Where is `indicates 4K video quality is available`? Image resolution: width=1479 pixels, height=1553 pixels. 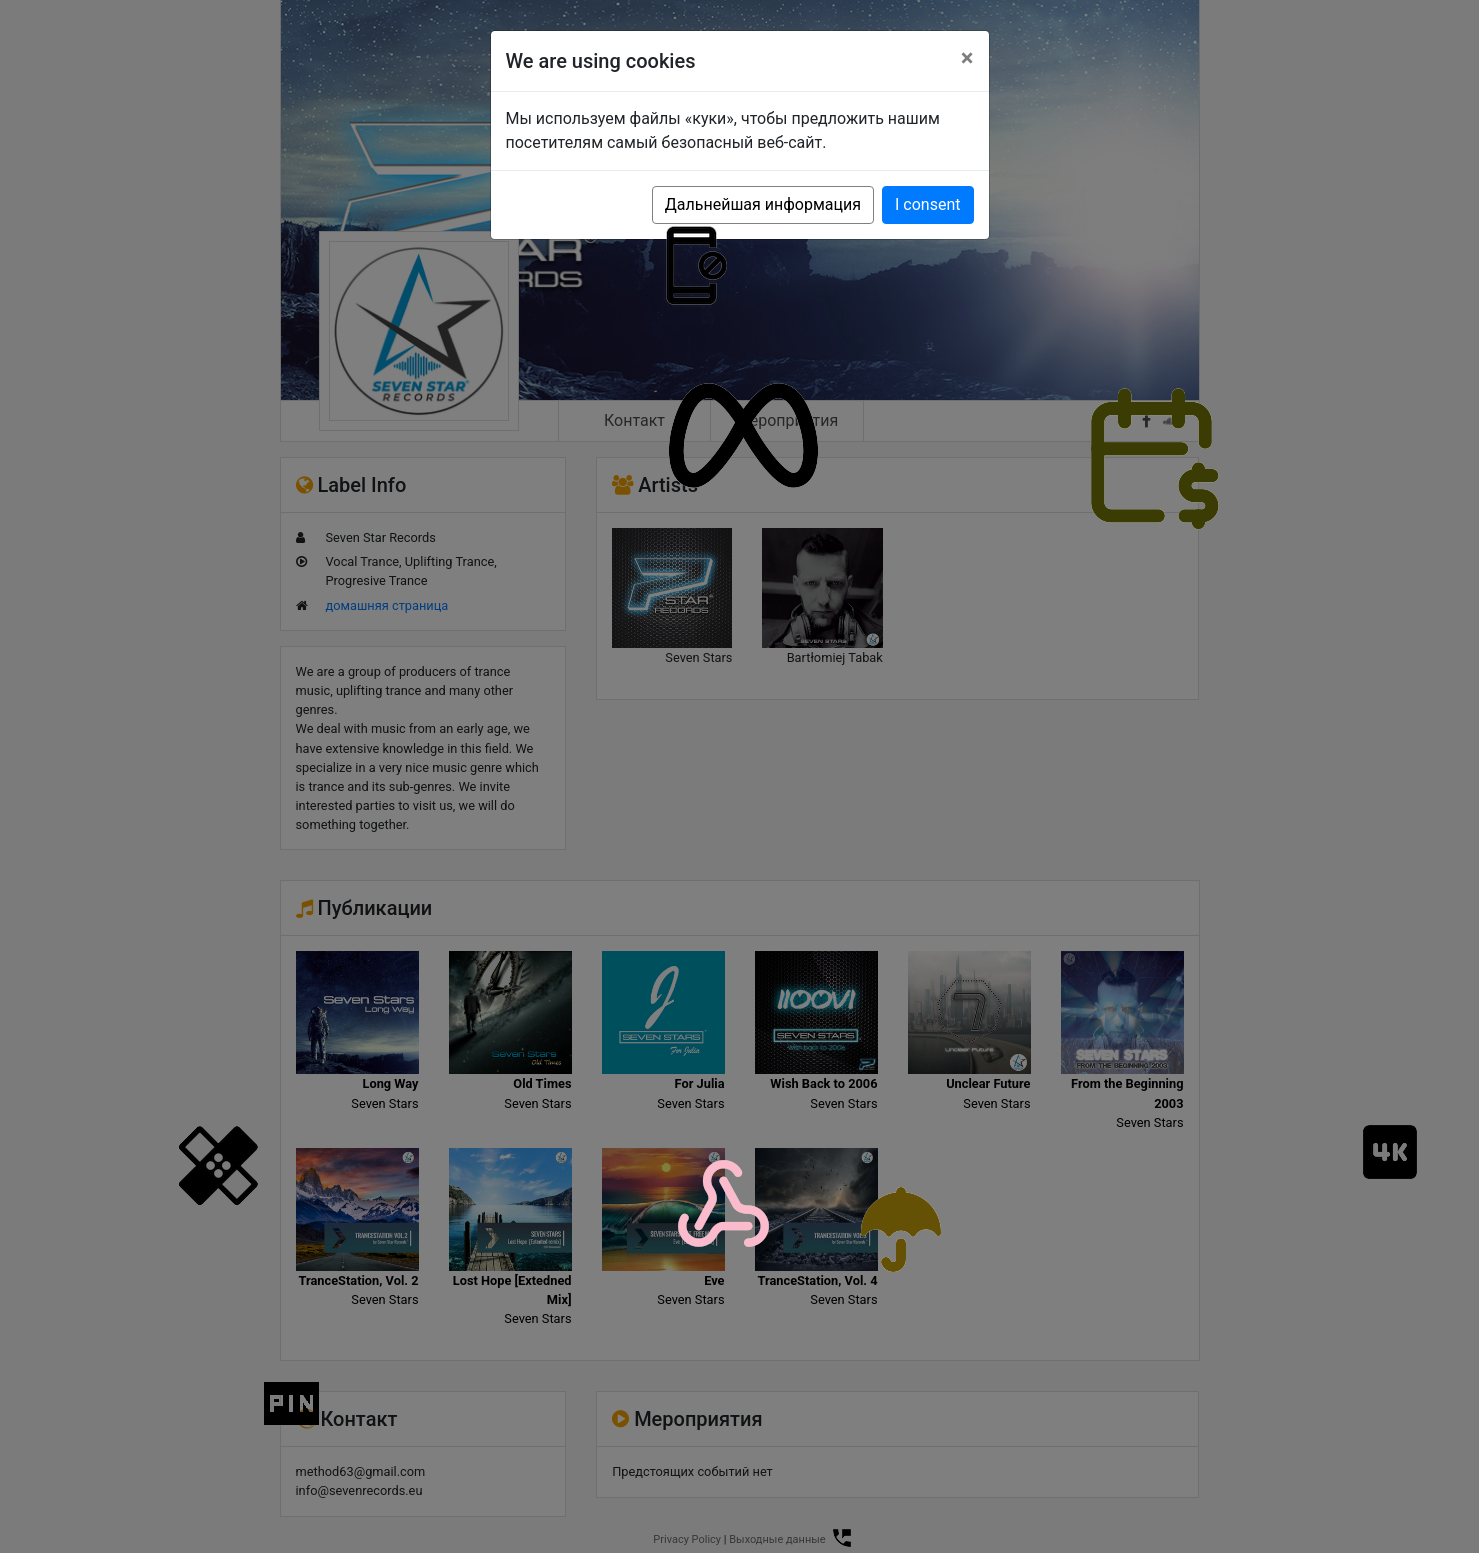
indicates 4K video quality is available is located at coordinates (1390, 1152).